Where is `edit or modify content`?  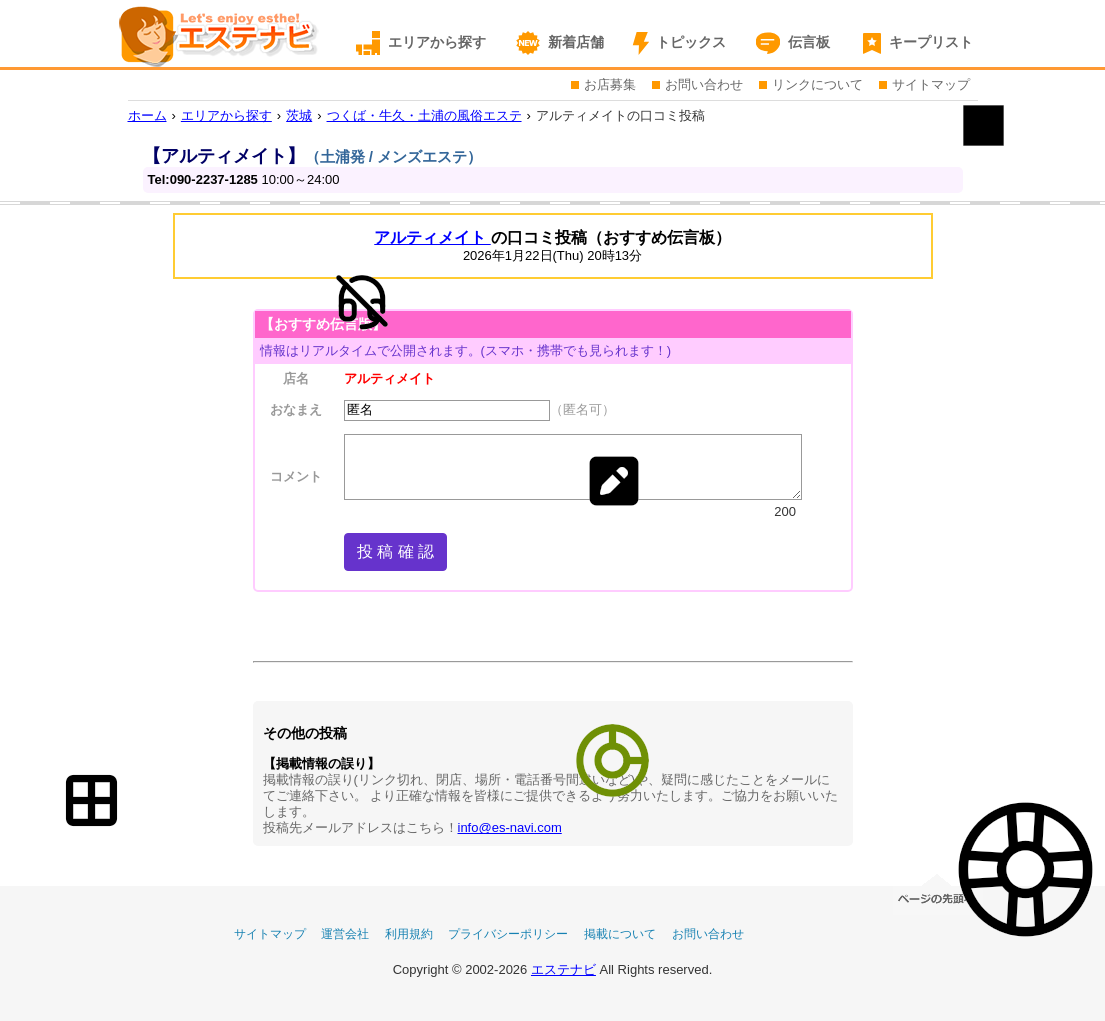
edit or modify content is located at coordinates (614, 481).